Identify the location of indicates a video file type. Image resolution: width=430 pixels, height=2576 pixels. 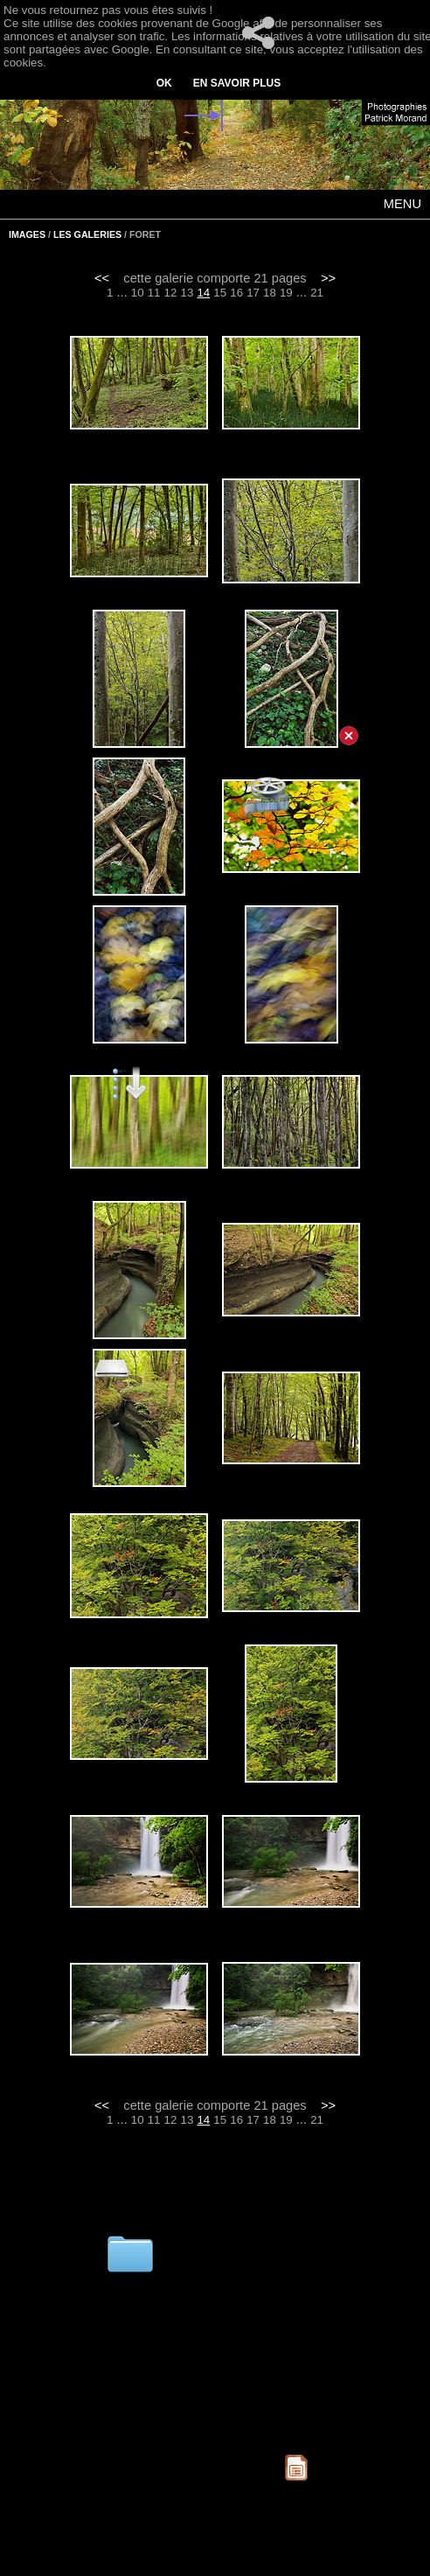
(267, 799).